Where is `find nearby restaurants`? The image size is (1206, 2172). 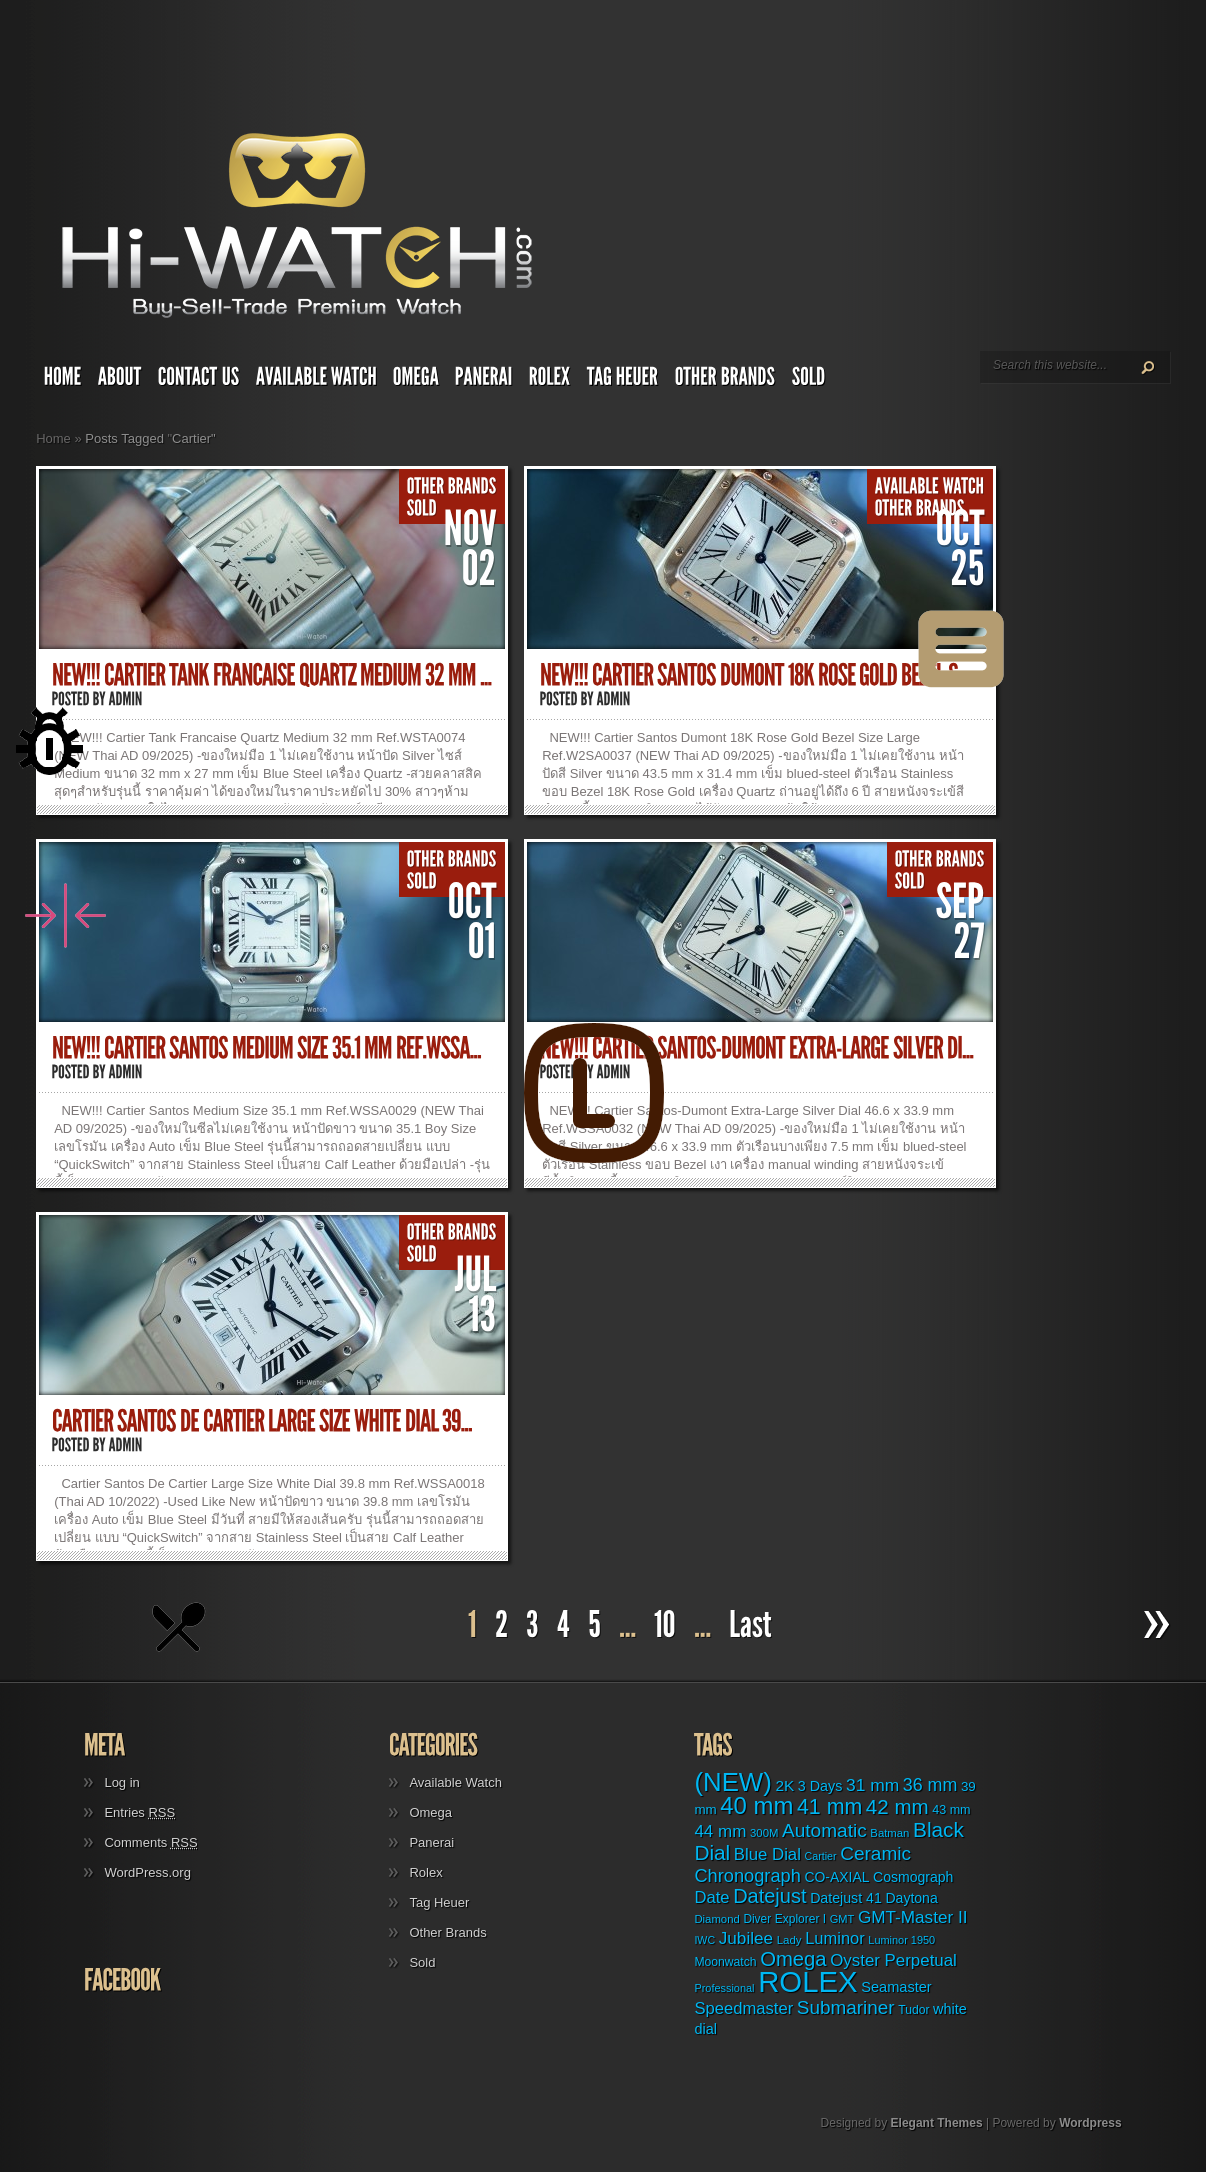
find nearby restaurants is located at coordinates (178, 1627).